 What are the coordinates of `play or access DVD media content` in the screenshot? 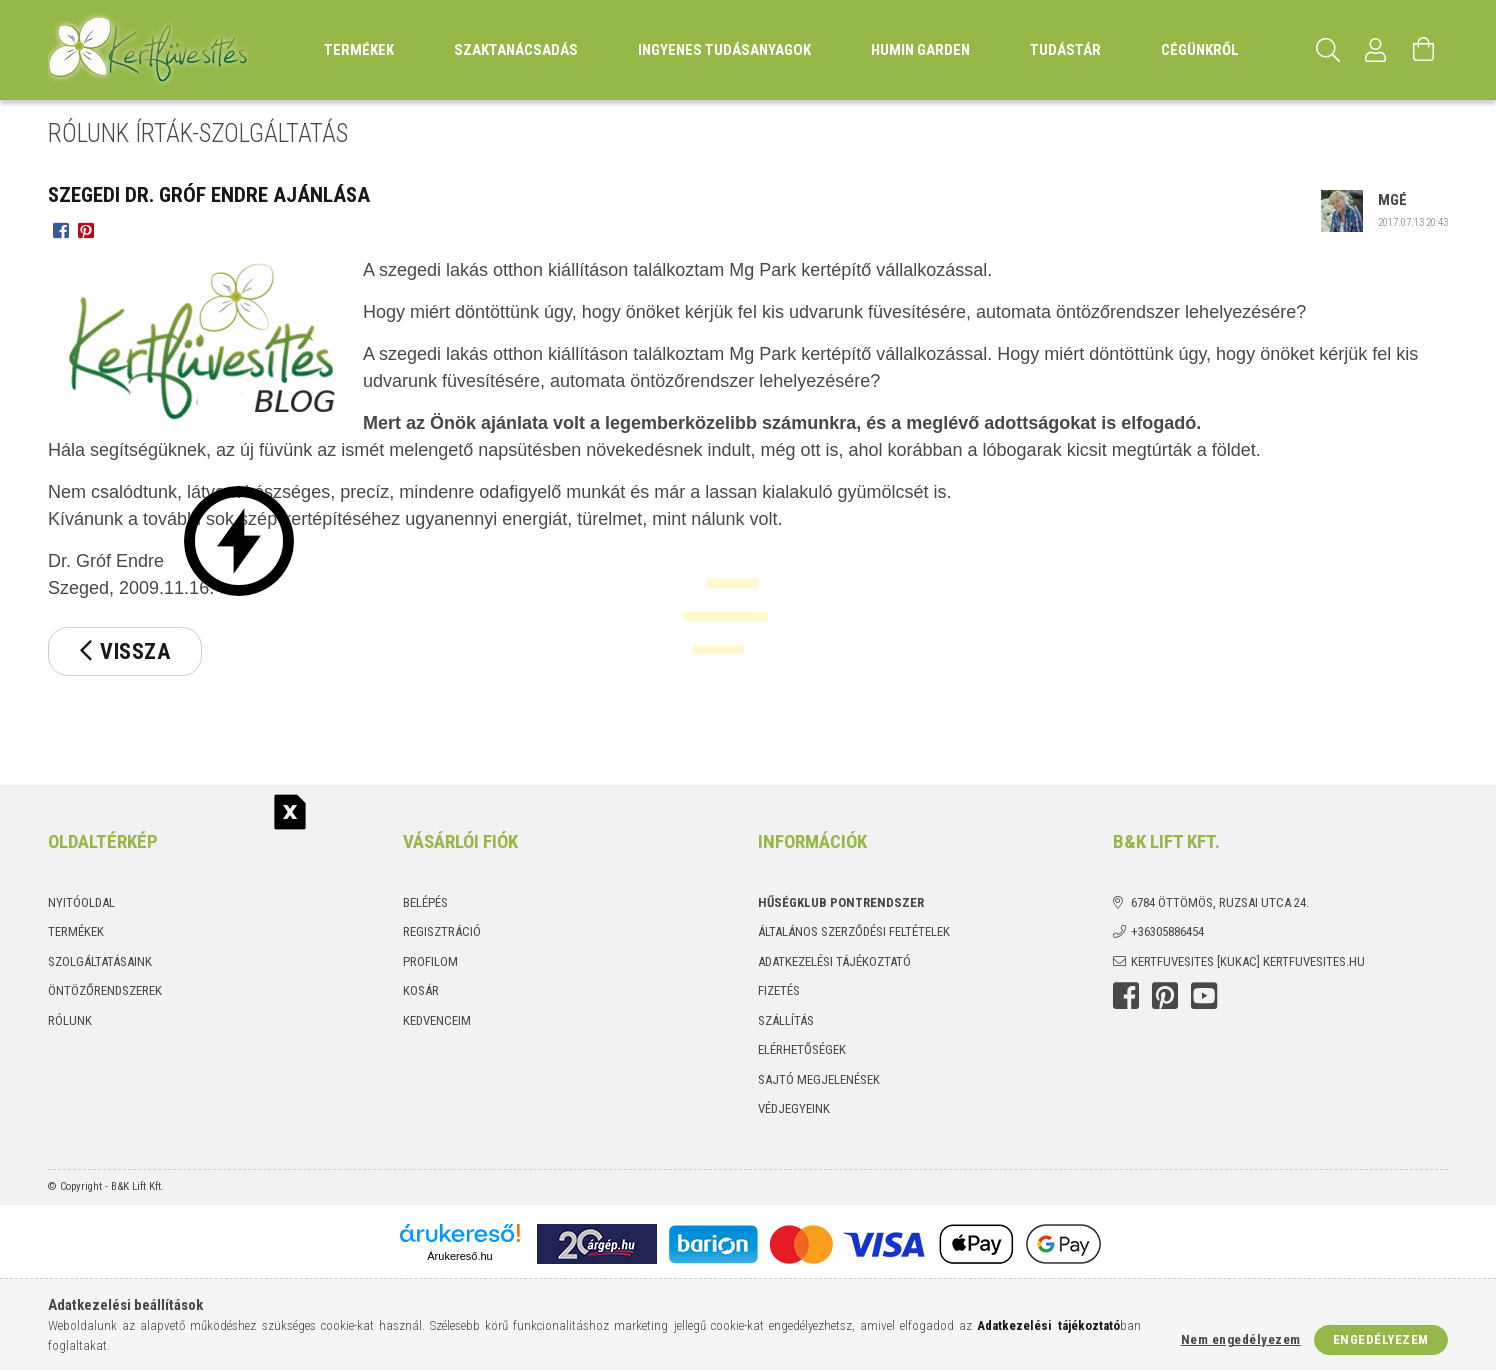 It's located at (239, 541).